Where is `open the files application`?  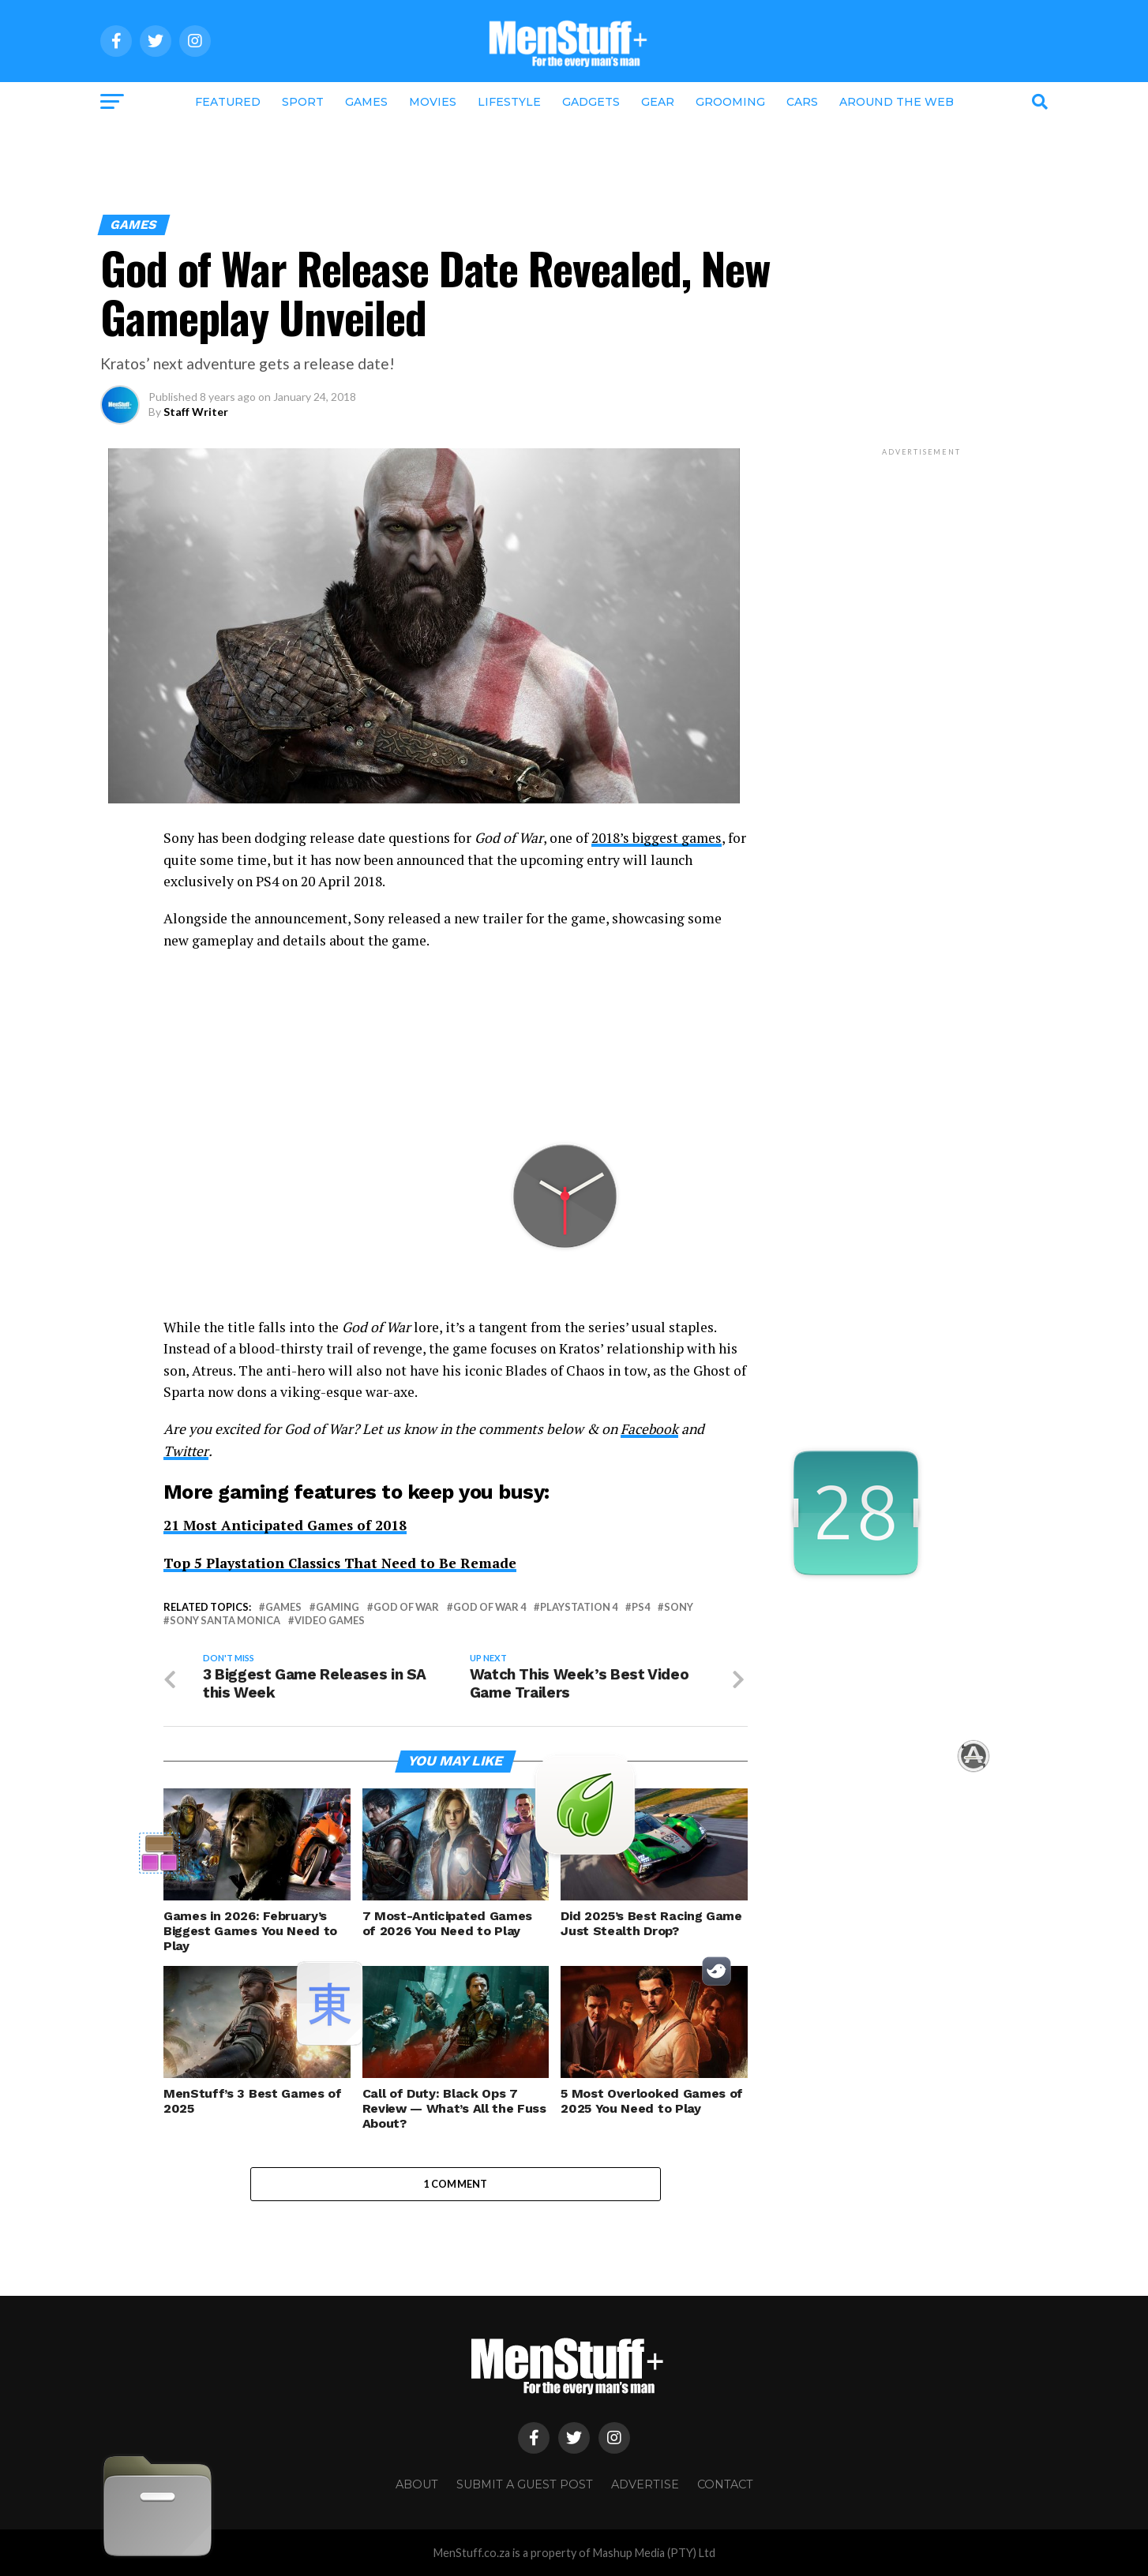 open the files application is located at coordinates (157, 2506).